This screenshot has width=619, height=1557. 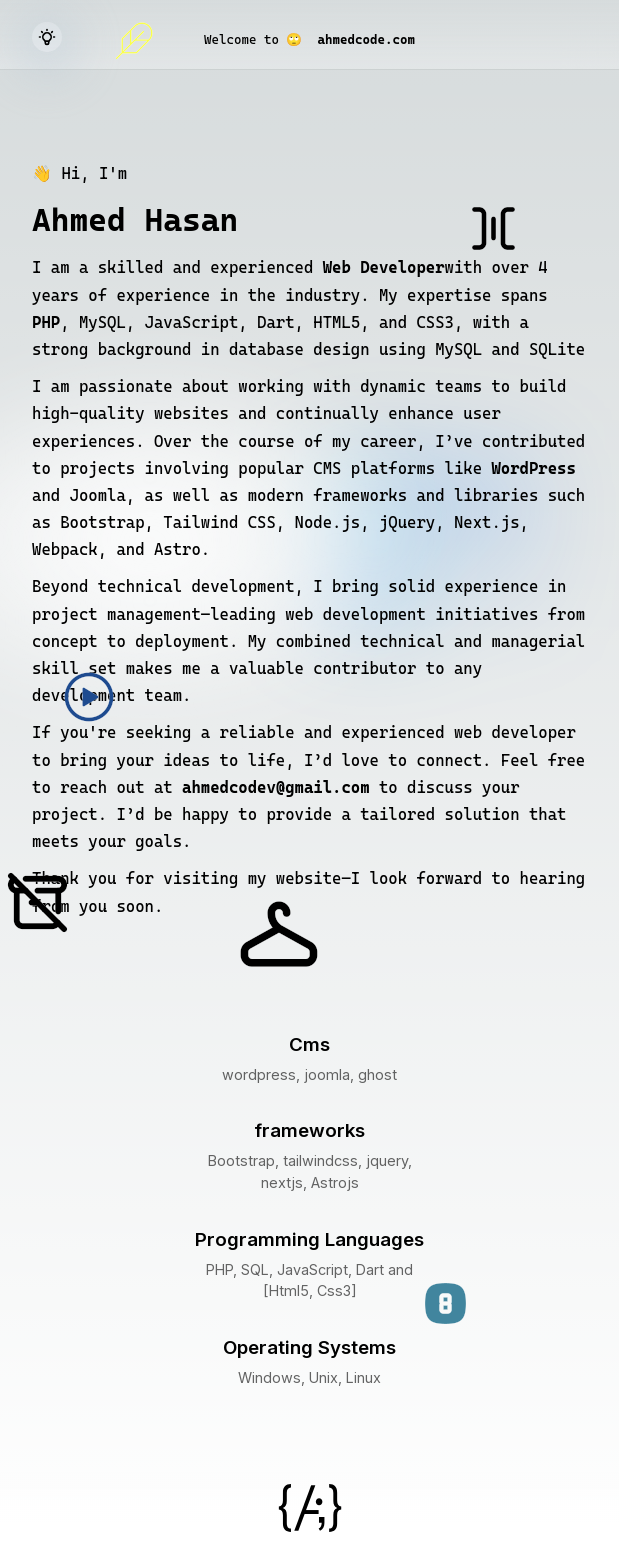 What do you see at coordinates (445, 1303) in the screenshot?
I see `indicates item number 8 in a list or sequence` at bounding box center [445, 1303].